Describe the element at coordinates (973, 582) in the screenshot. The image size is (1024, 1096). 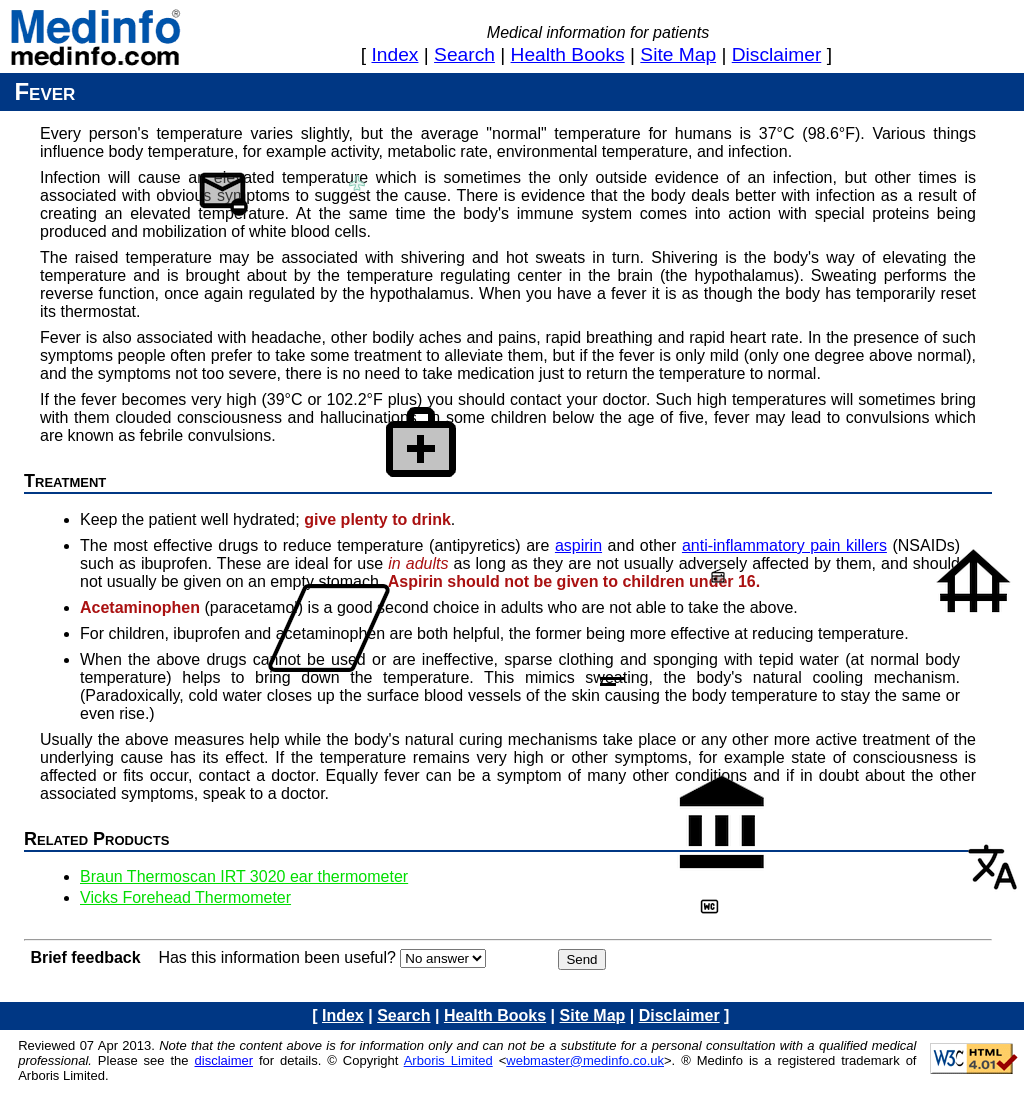
I see `view property foundation details` at that location.